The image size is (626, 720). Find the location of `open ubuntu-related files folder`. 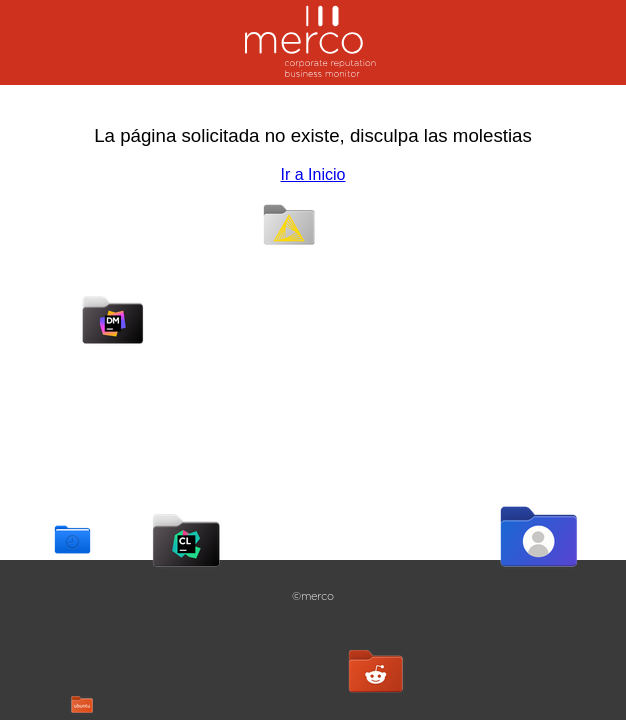

open ubuntu-related files folder is located at coordinates (82, 705).